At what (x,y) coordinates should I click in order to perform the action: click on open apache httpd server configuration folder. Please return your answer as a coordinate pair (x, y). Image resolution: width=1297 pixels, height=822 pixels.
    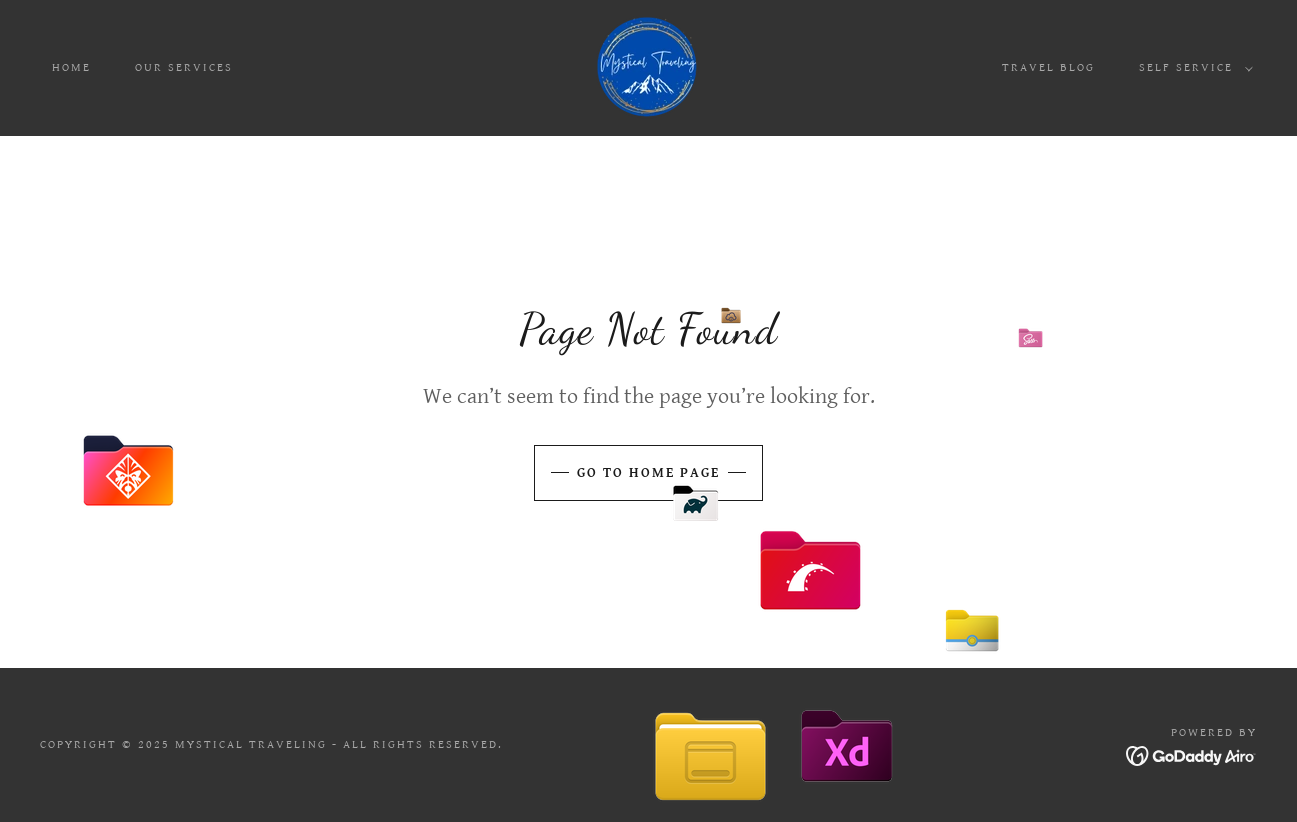
    Looking at the image, I should click on (731, 316).